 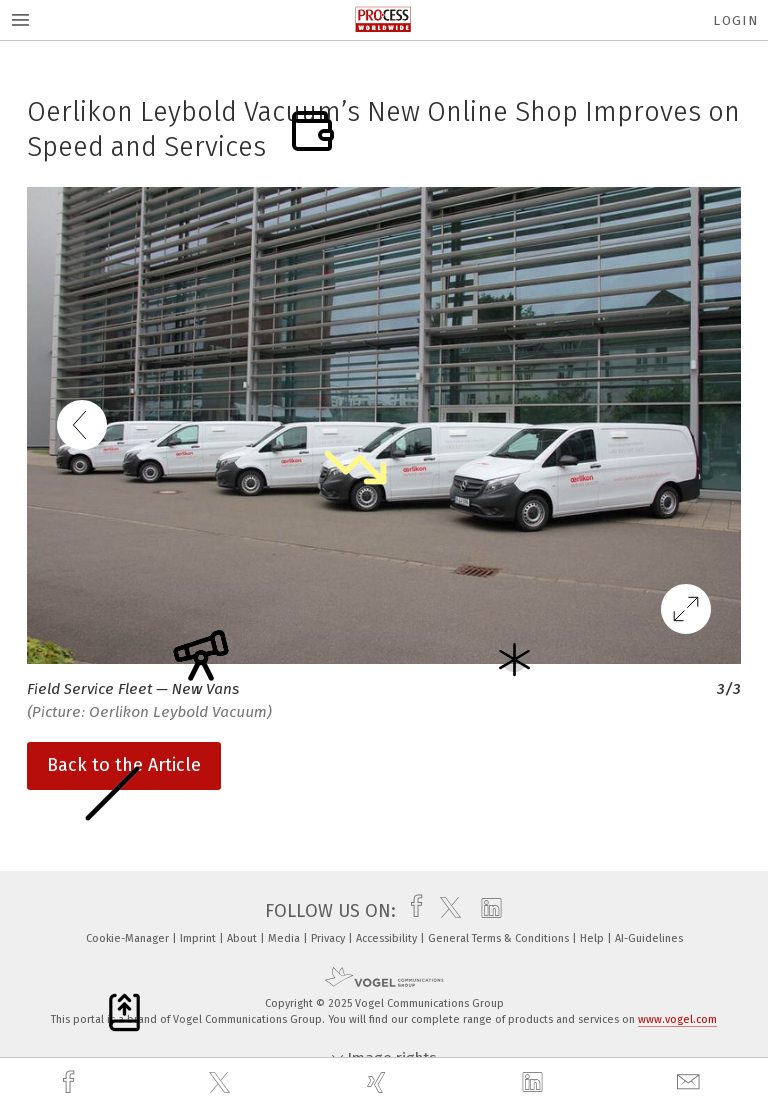 What do you see at coordinates (312, 131) in the screenshot?
I see `access your digital wallet` at bounding box center [312, 131].